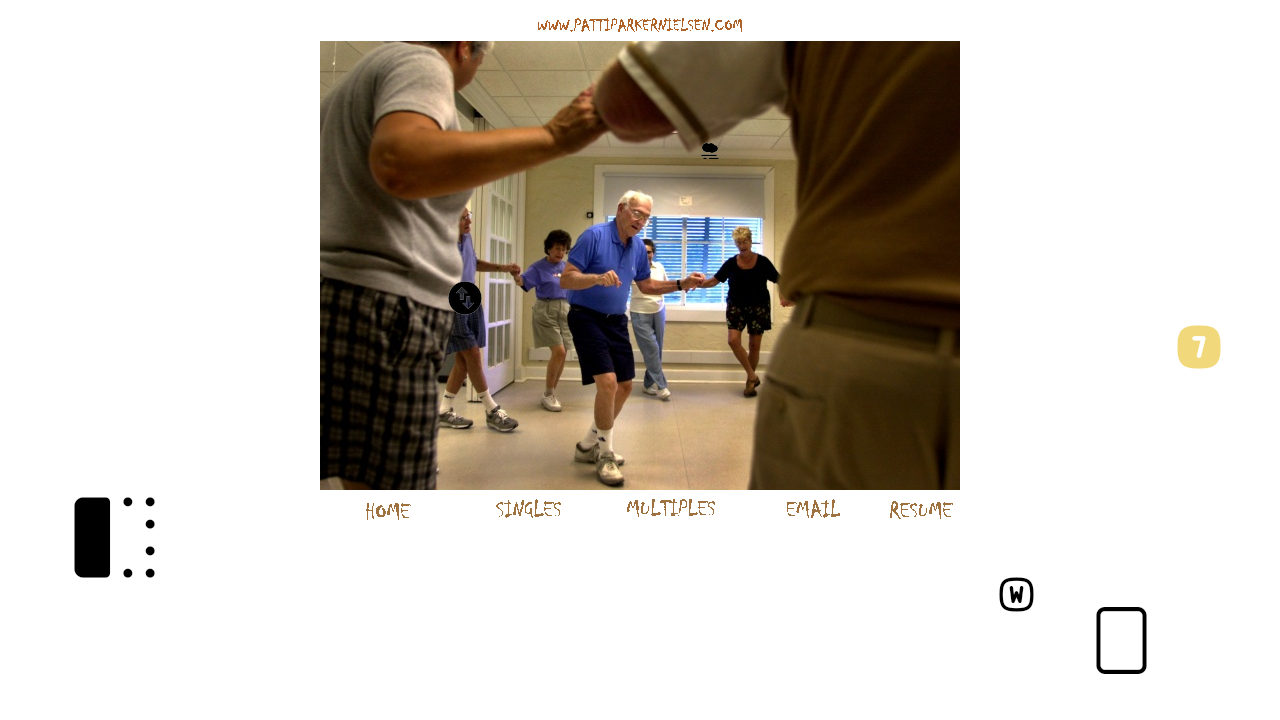 This screenshot has width=1280, height=720. What do you see at coordinates (1199, 347) in the screenshot?
I see `indicates item number 7 in a list or sequence` at bounding box center [1199, 347].